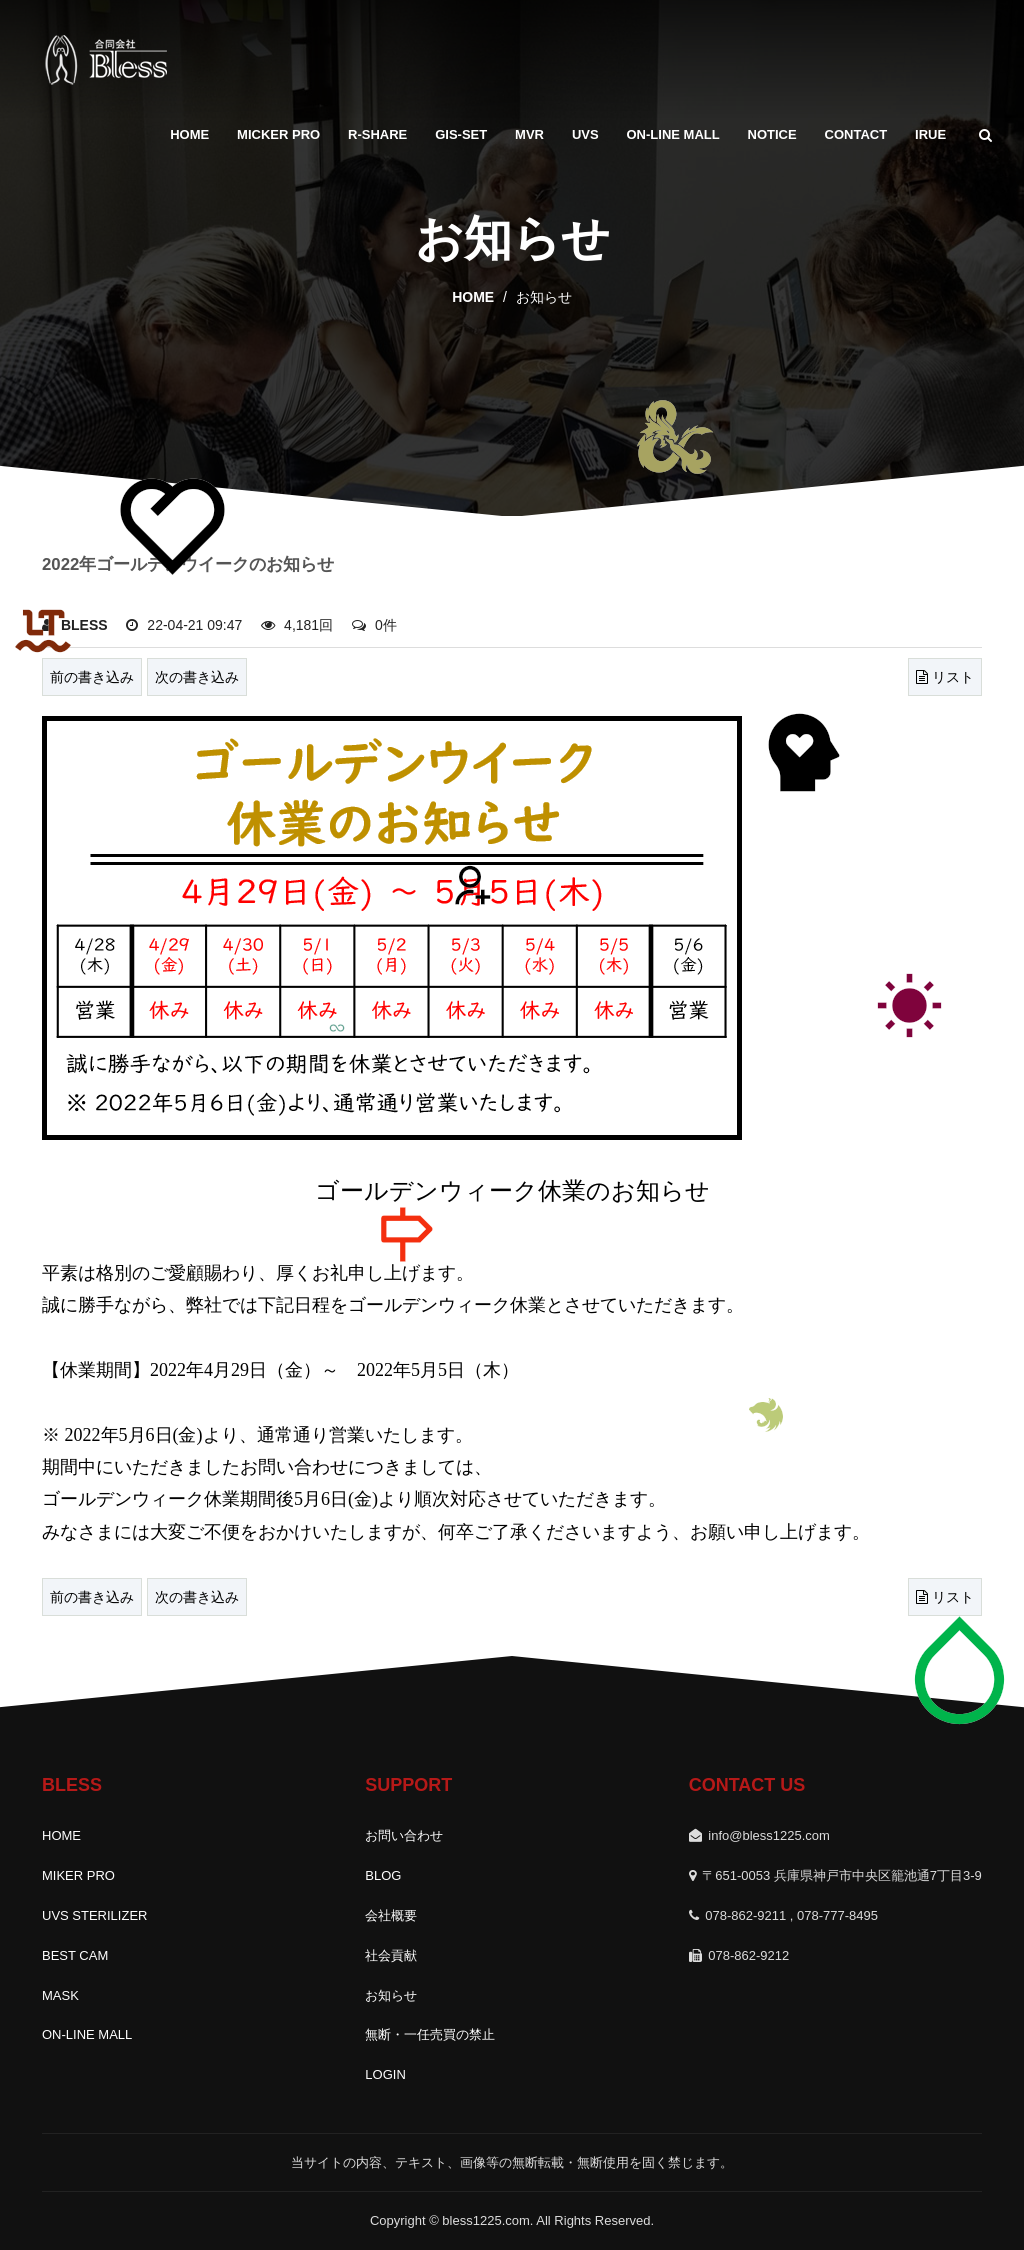  Describe the element at coordinates (959, 1674) in the screenshot. I see `adjust color or opacity settings` at that location.